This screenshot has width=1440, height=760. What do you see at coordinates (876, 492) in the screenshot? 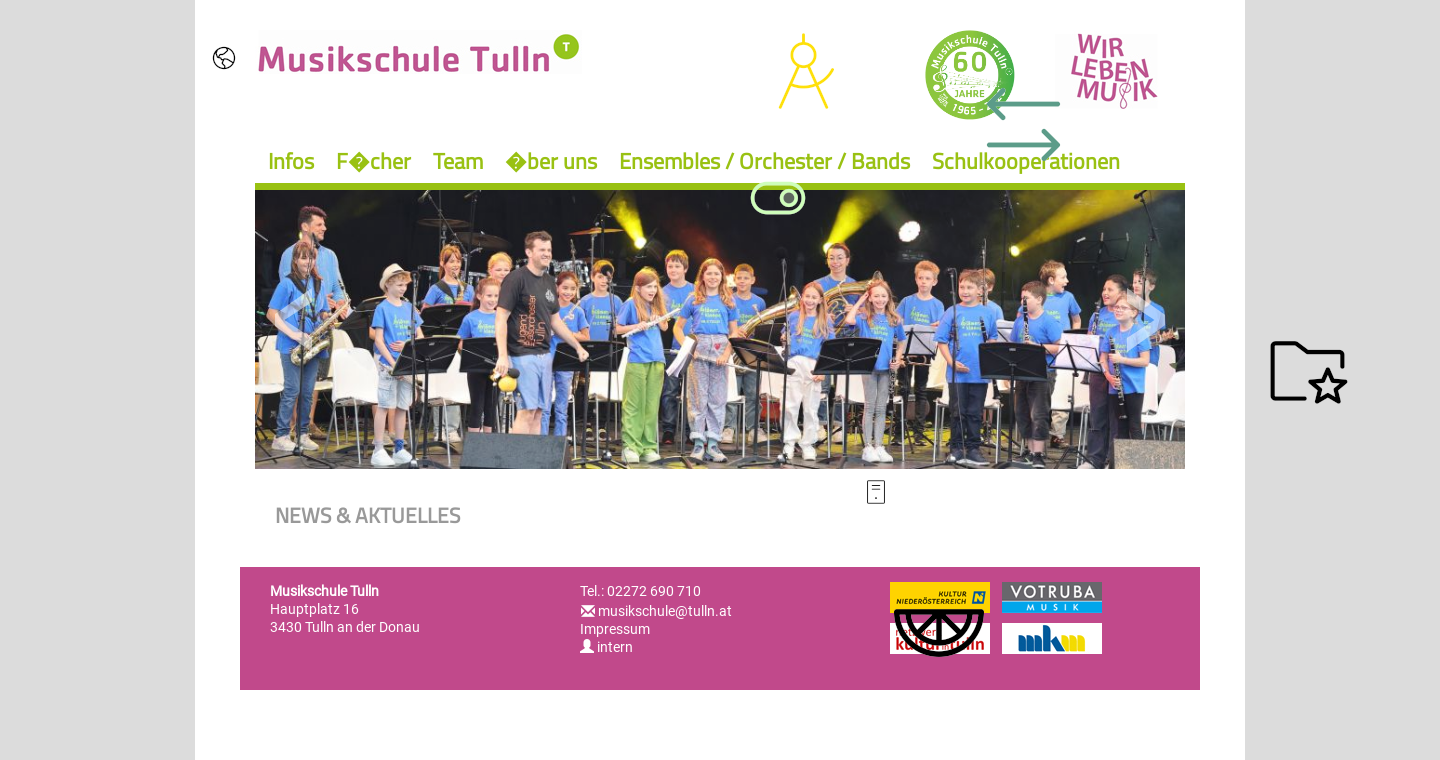
I see `access server or desktop computer settings` at bounding box center [876, 492].